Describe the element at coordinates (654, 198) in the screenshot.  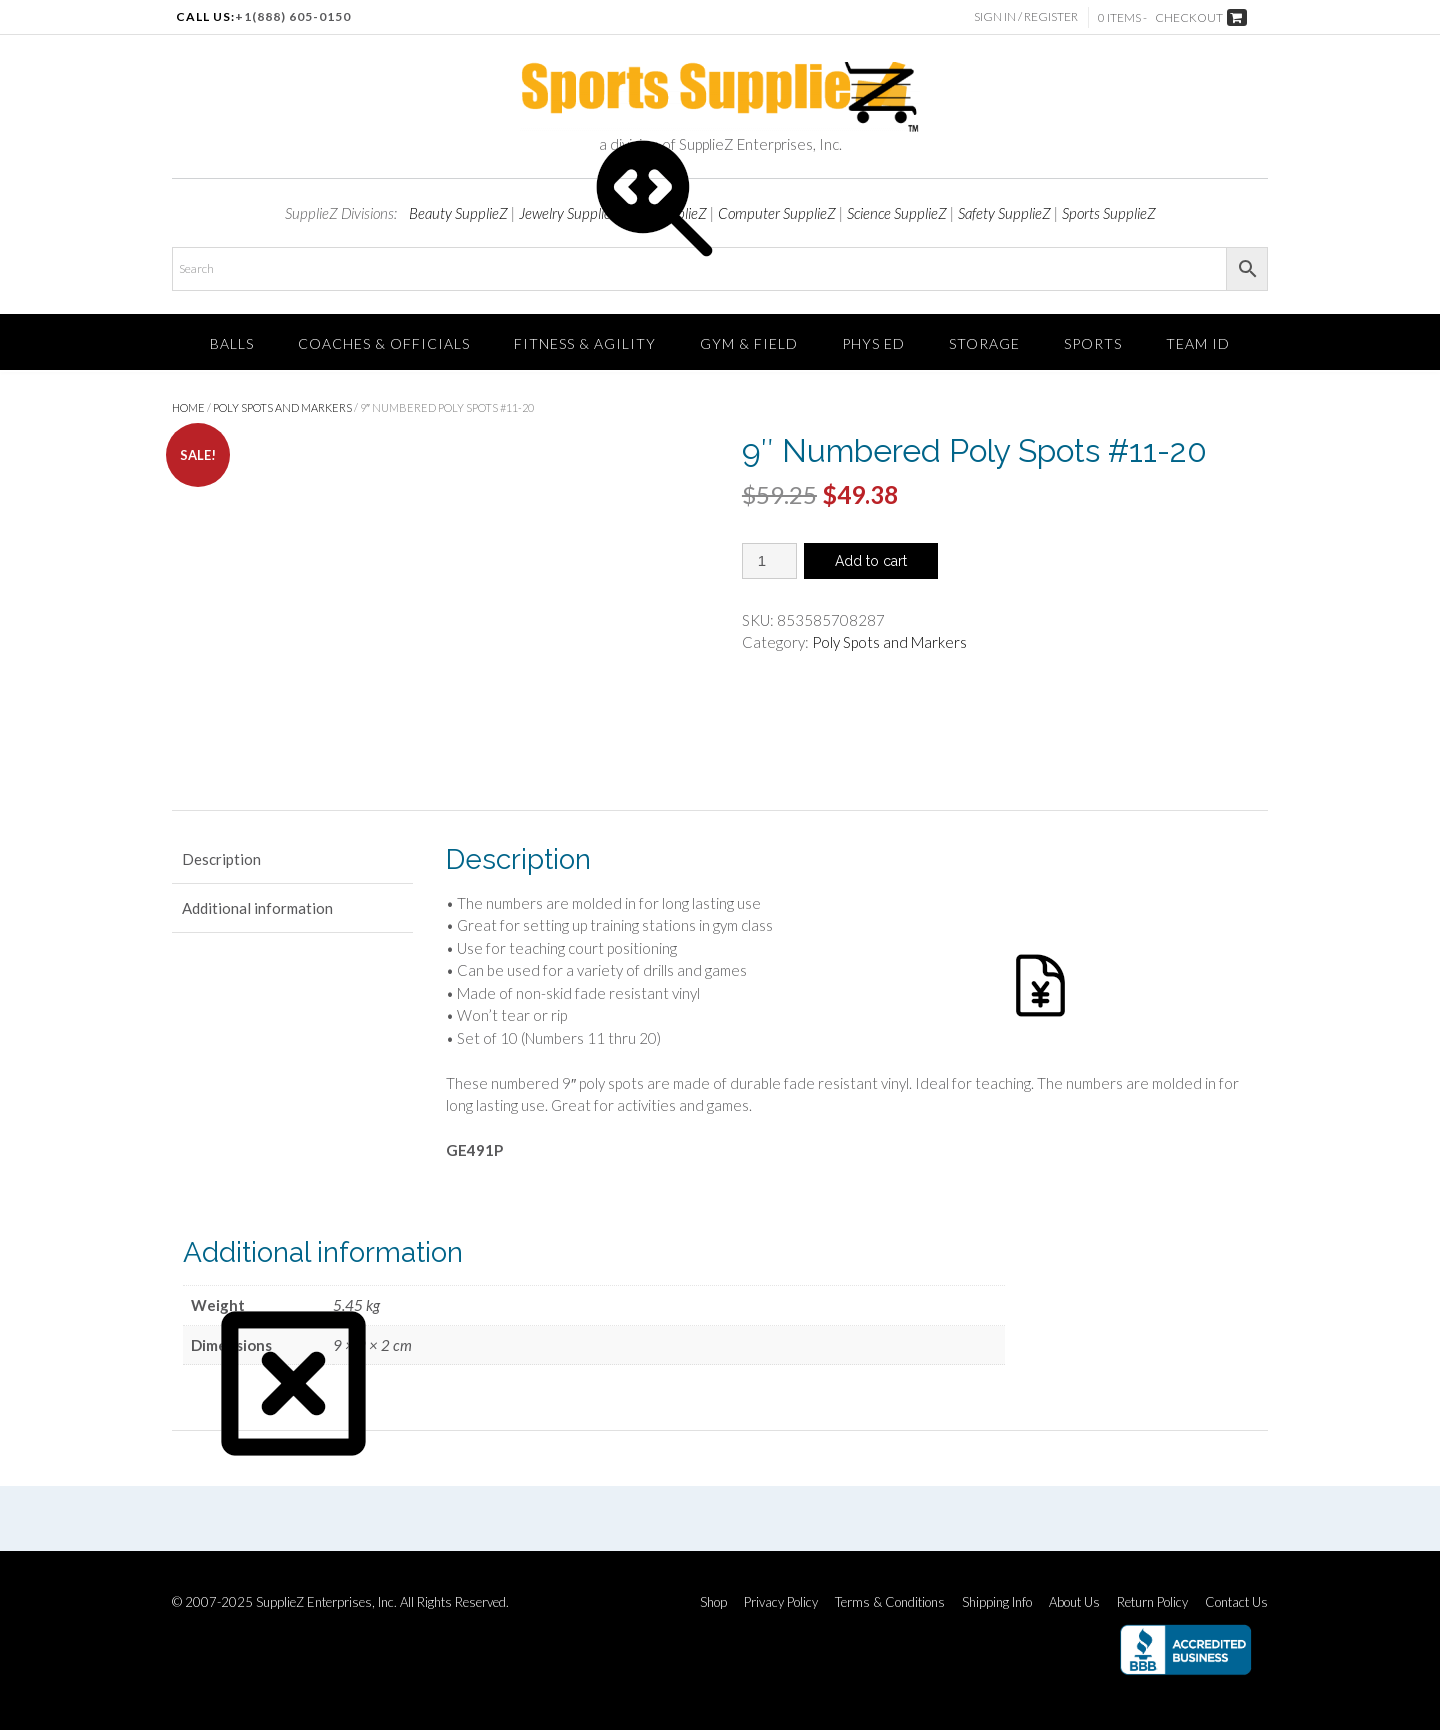
I see `search or inspect code` at that location.